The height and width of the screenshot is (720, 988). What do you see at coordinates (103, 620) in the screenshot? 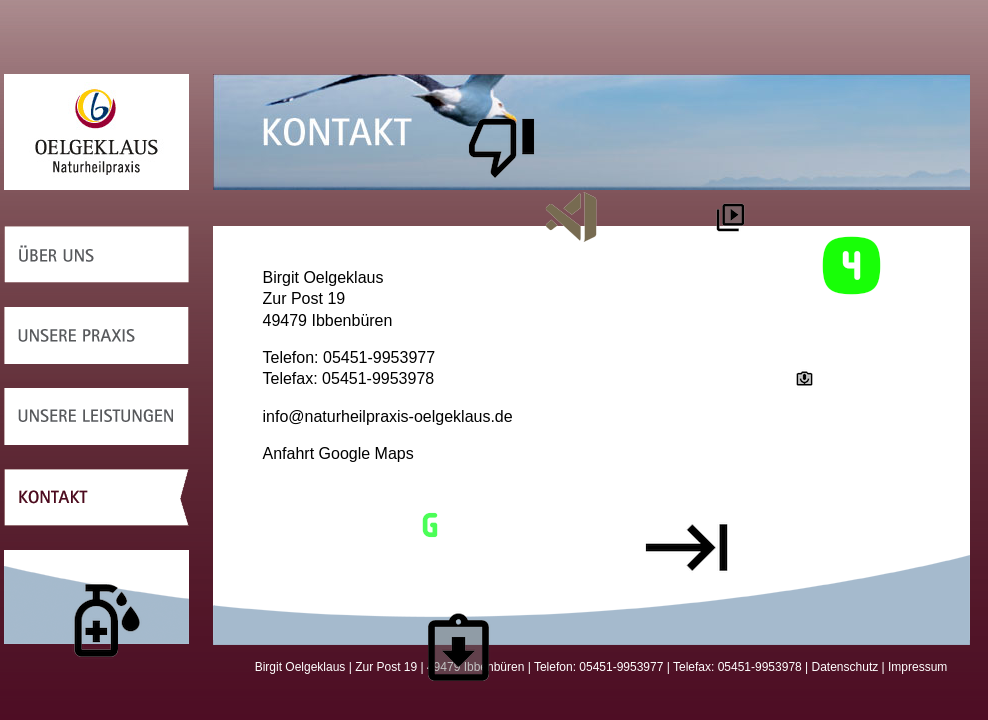
I see `access hand sanitizer station information` at bounding box center [103, 620].